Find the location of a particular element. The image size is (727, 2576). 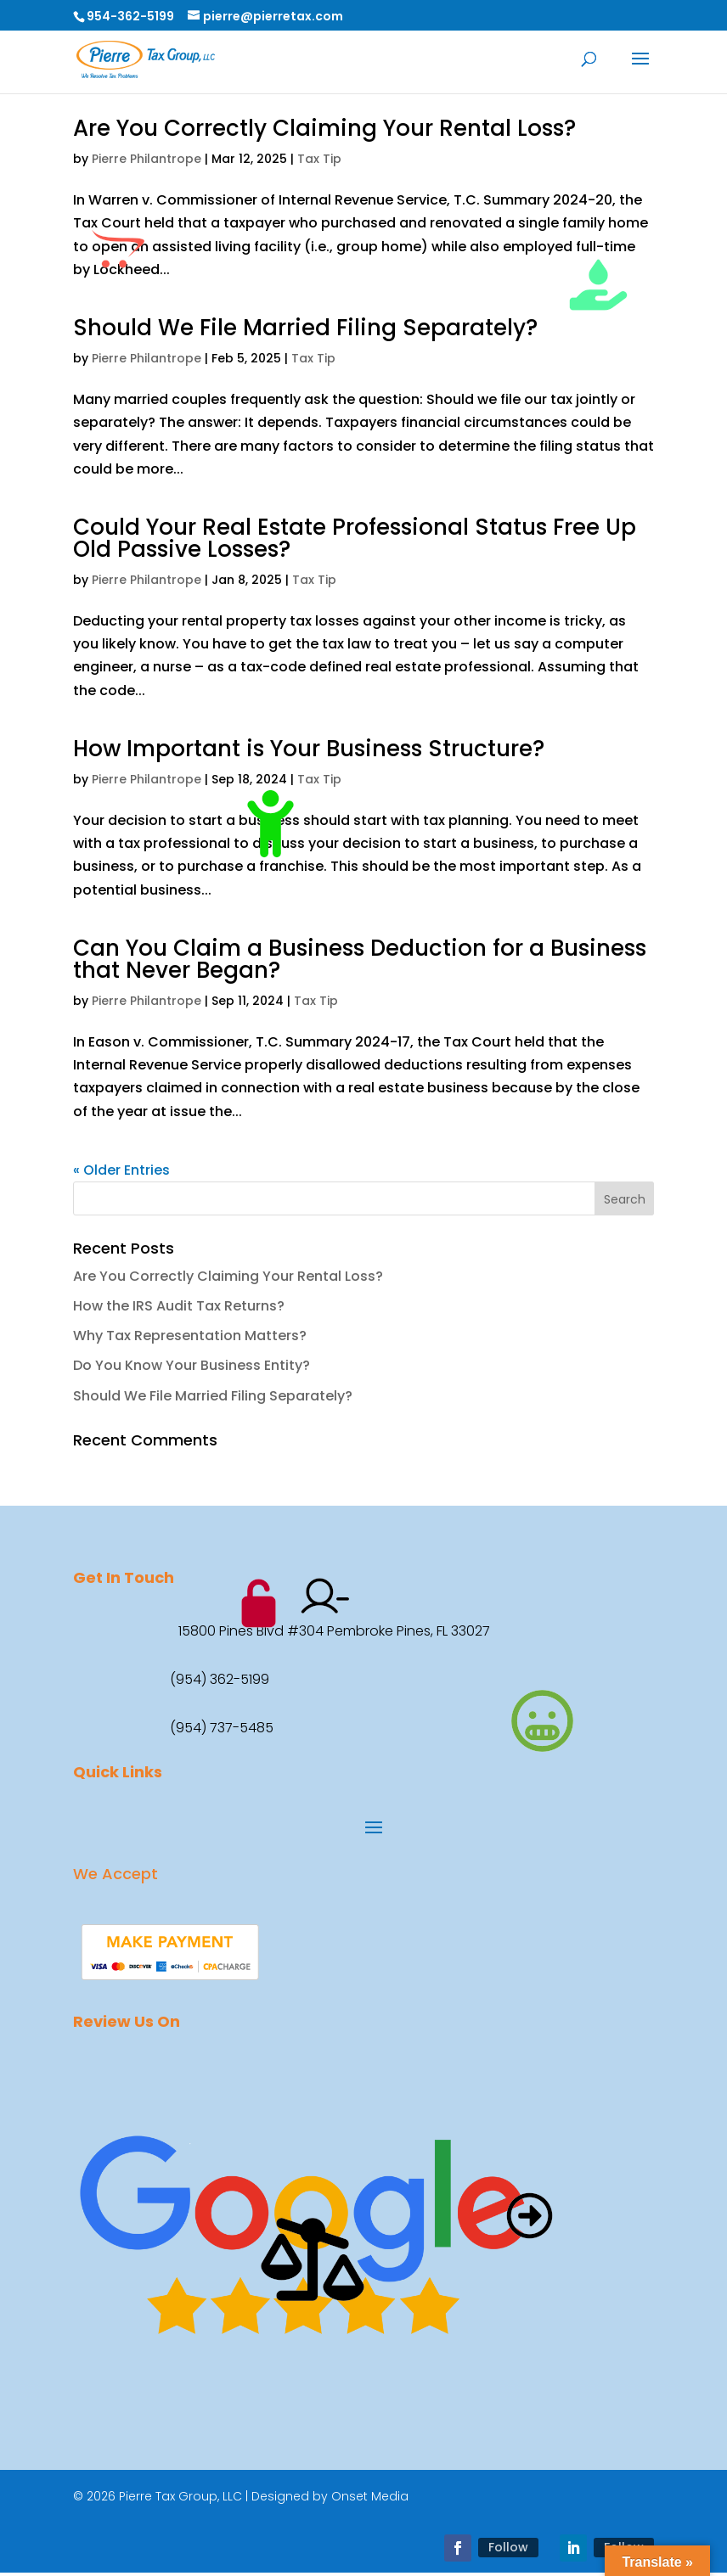

indicates an unequal comparison or imbalance is located at coordinates (313, 2259).